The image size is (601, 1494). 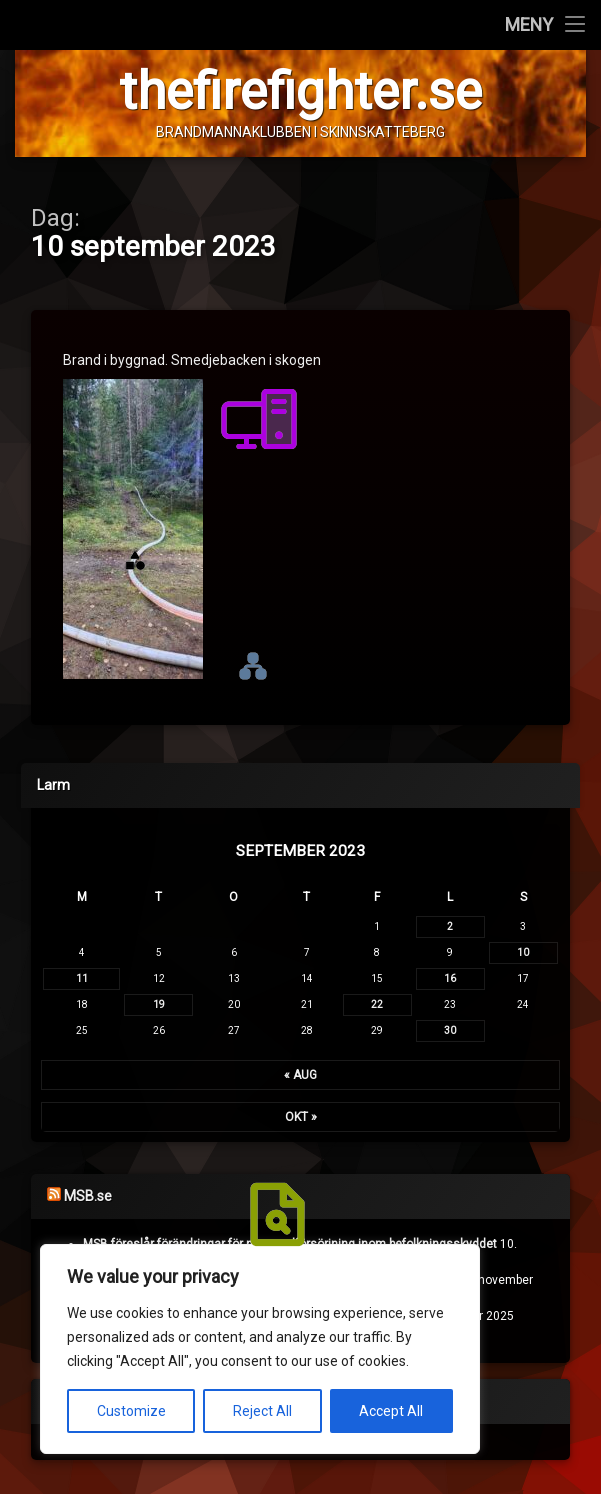 What do you see at coordinates (259, 419) in the screenshot?
I see `access desktop computer settings` at bounding box center [259, 419].